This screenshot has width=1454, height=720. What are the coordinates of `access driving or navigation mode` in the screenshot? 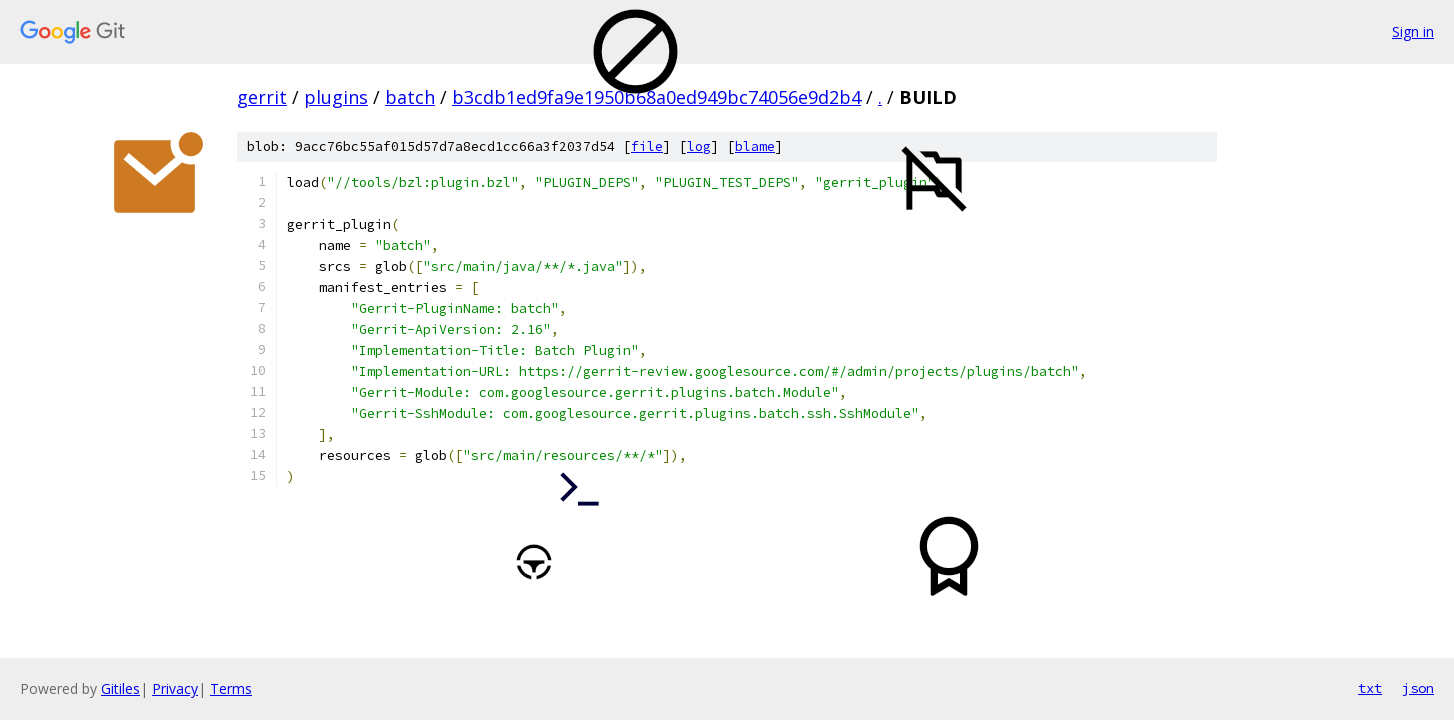 It's located at (534, 562).